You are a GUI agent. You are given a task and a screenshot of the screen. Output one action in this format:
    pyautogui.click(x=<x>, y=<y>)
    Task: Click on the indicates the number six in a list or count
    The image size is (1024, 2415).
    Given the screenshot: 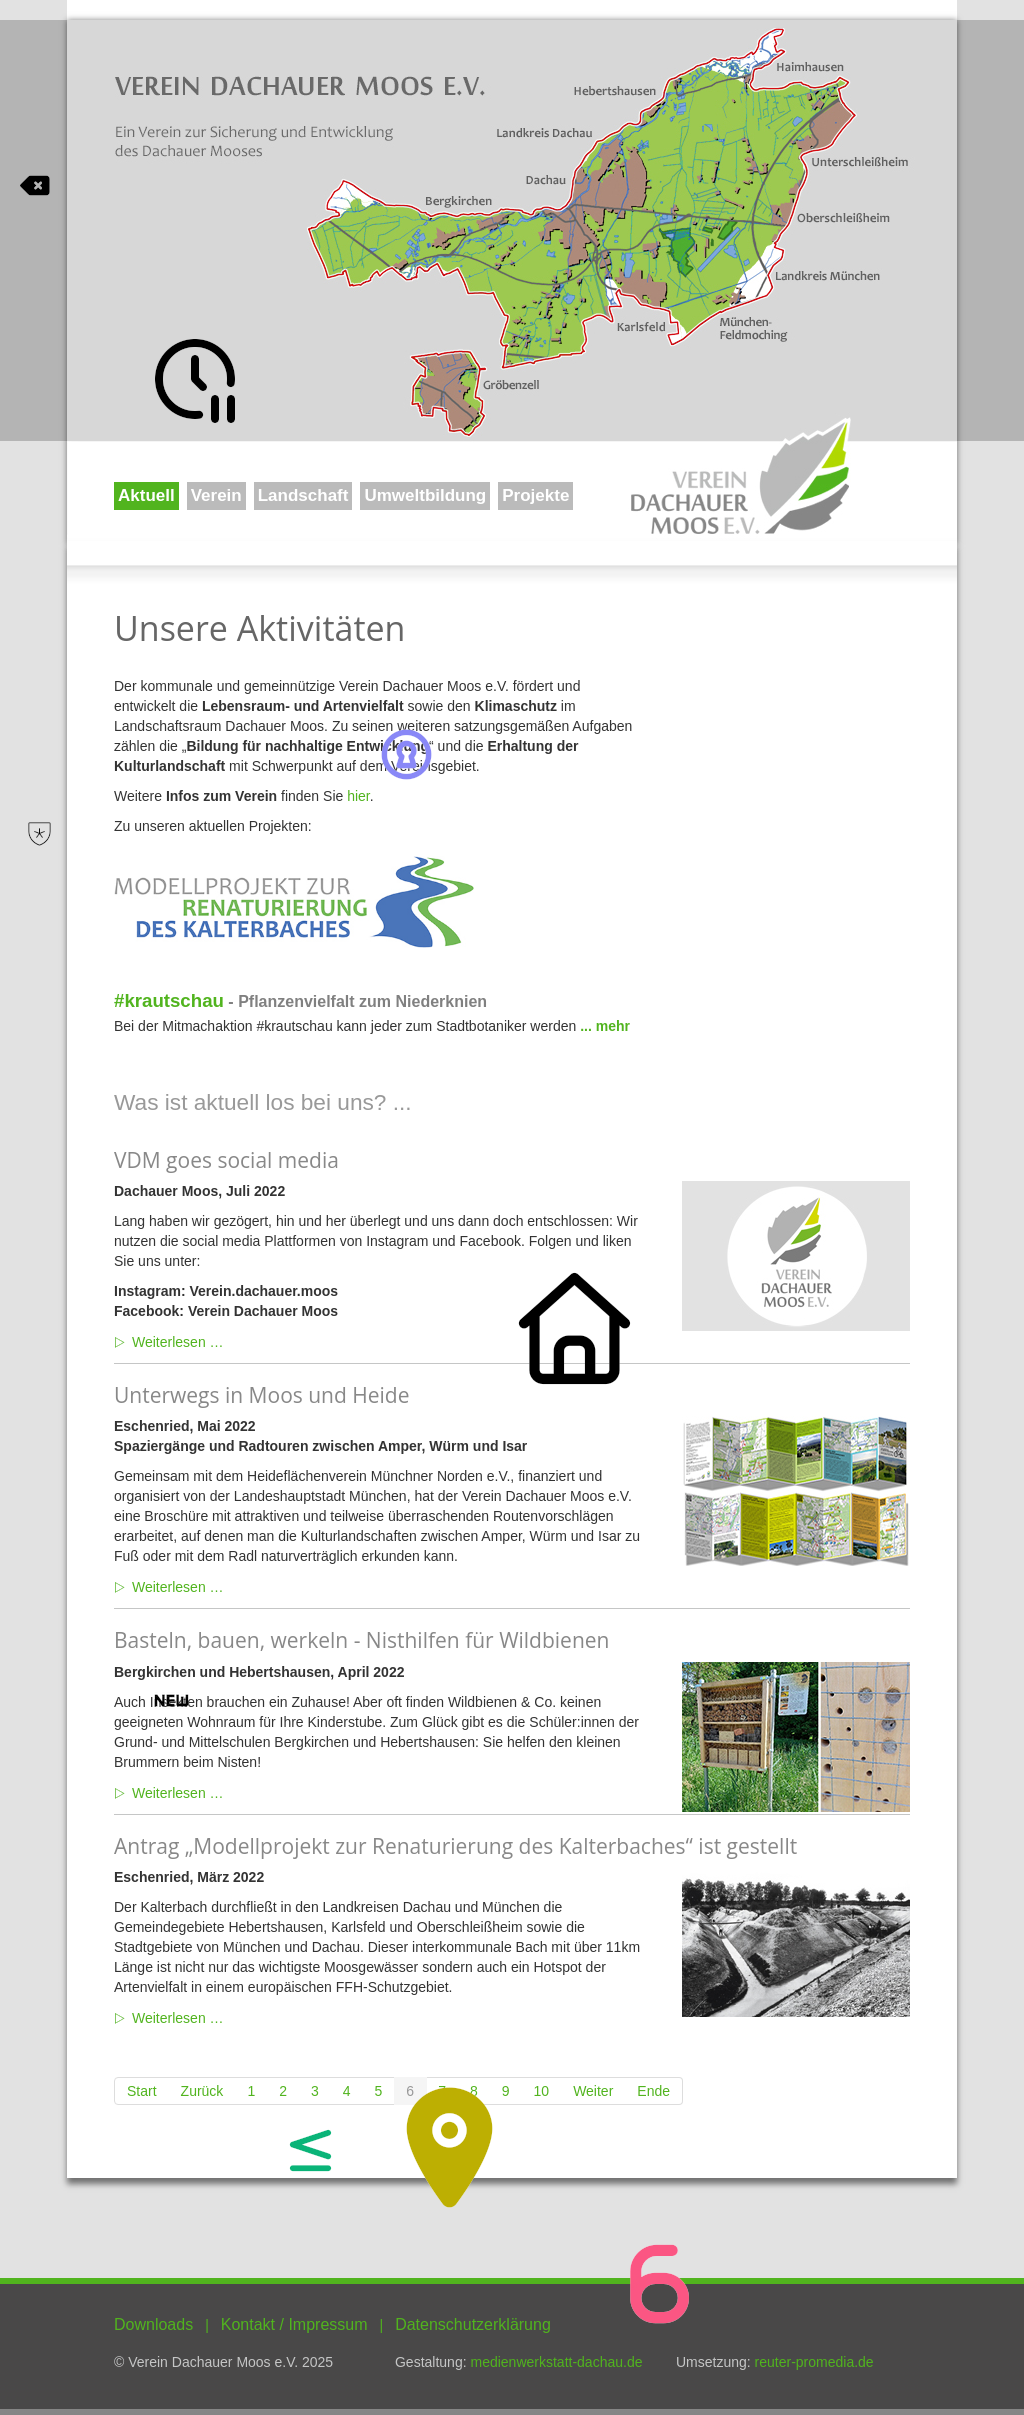 What is the action you would take?
    pyautogui.click(x=661, y=2284)
    